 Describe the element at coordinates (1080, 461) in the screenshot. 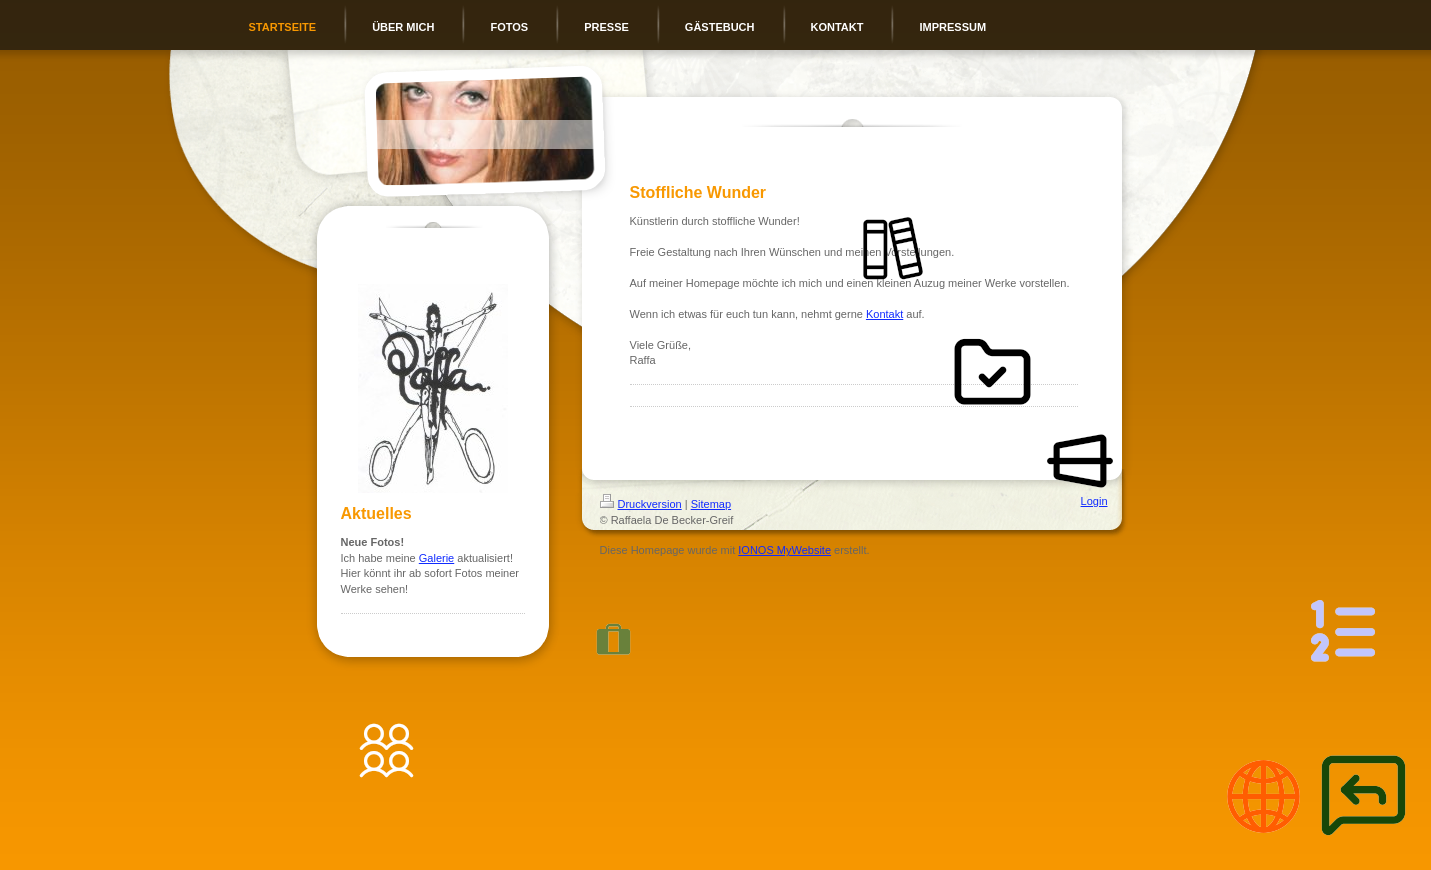

I see `adjust perspective or viewing angle` at that location.